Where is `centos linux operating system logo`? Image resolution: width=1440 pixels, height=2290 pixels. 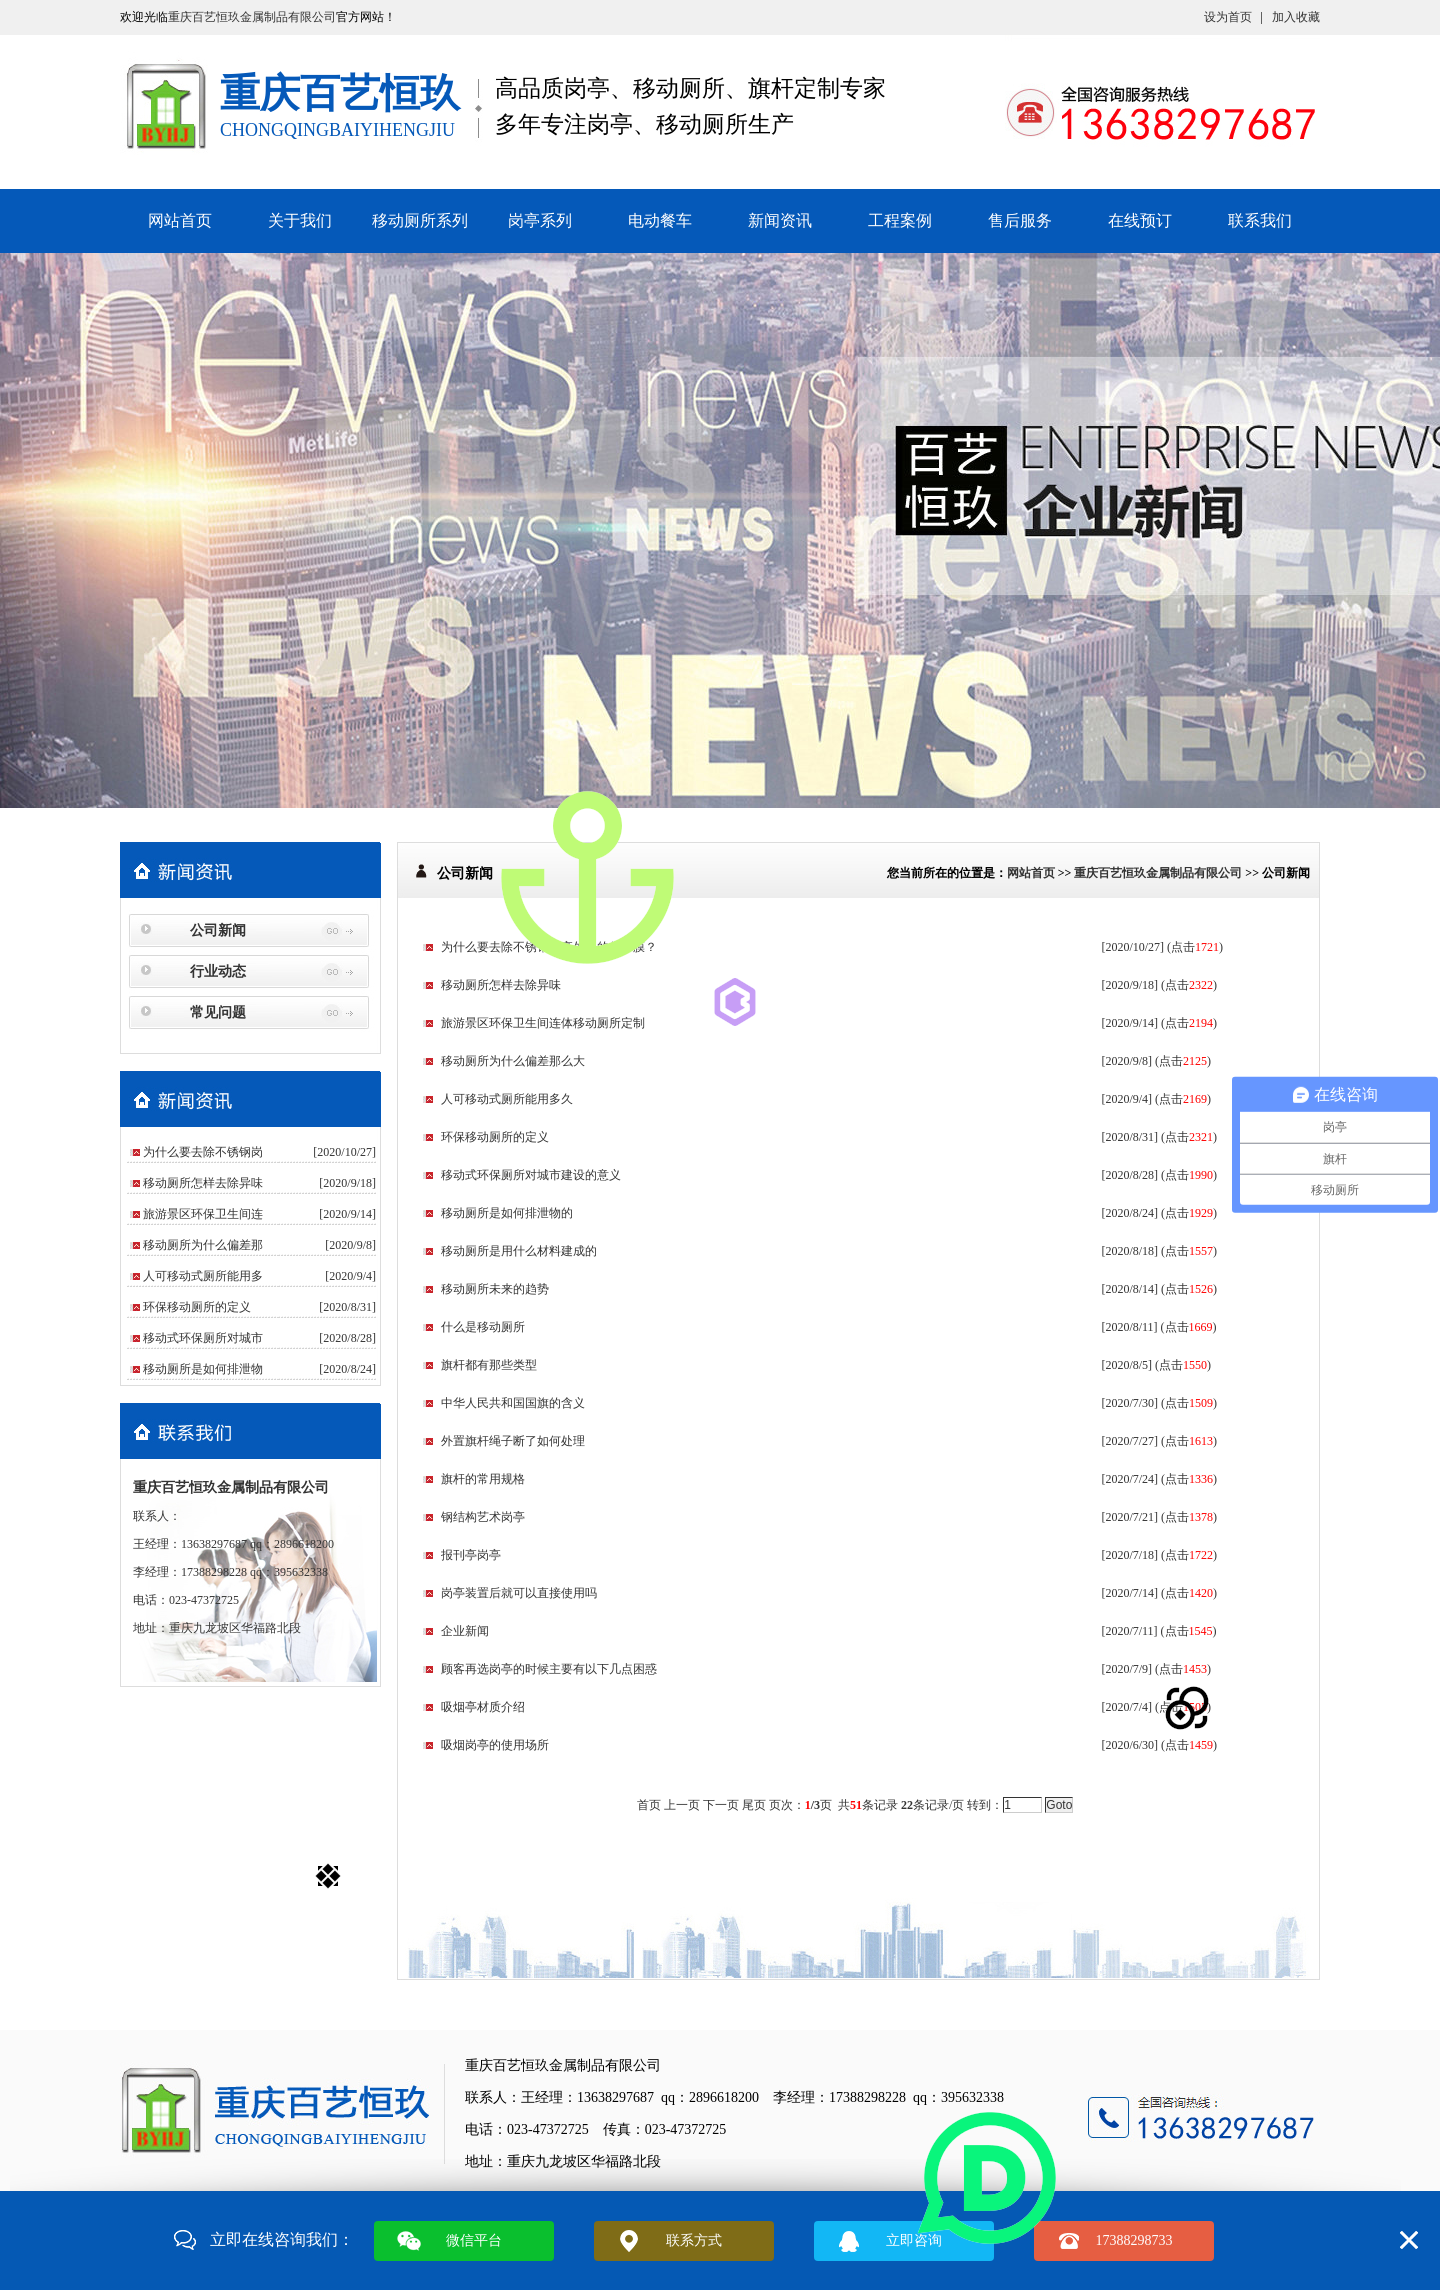 centos linux operating system logo is located at coordinates (328, 1876).